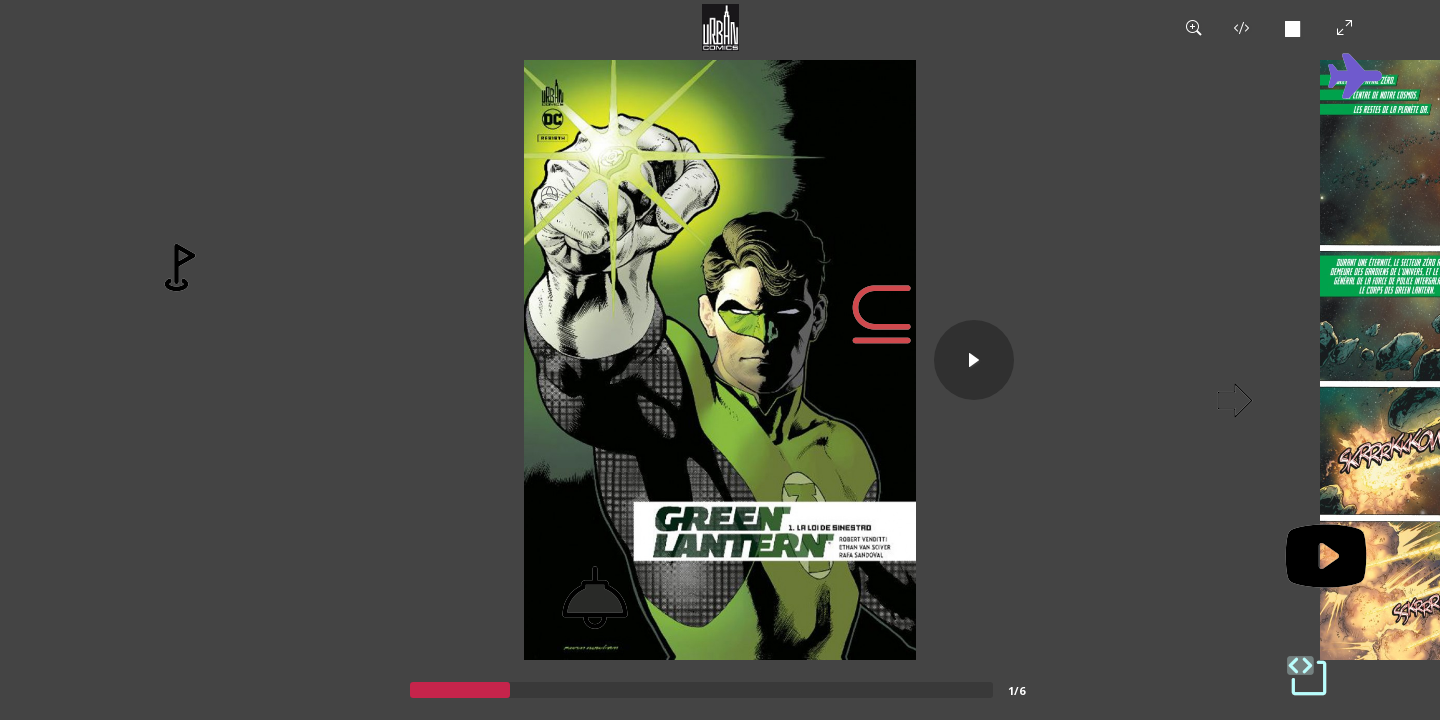 Image resolution: width=1440 pixels, height=720 pixels. What do you see at coordinates (1309, 678) in the screenshot?
I see `insert a code block or snippet` at bounding box center [1309, 678].